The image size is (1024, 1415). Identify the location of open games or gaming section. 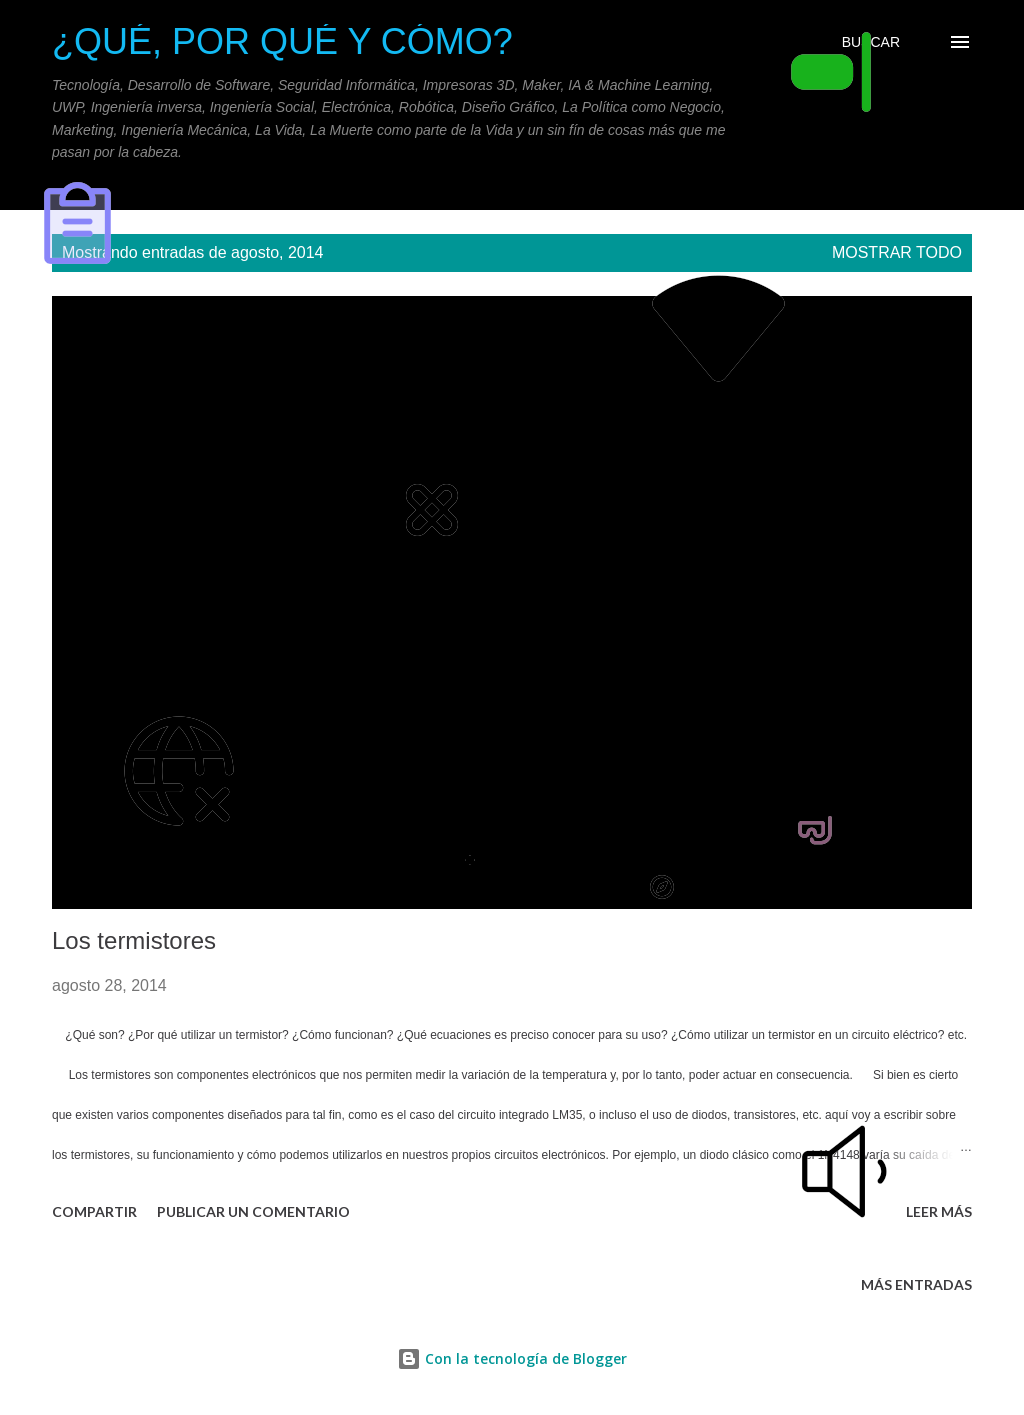
(470, 860).